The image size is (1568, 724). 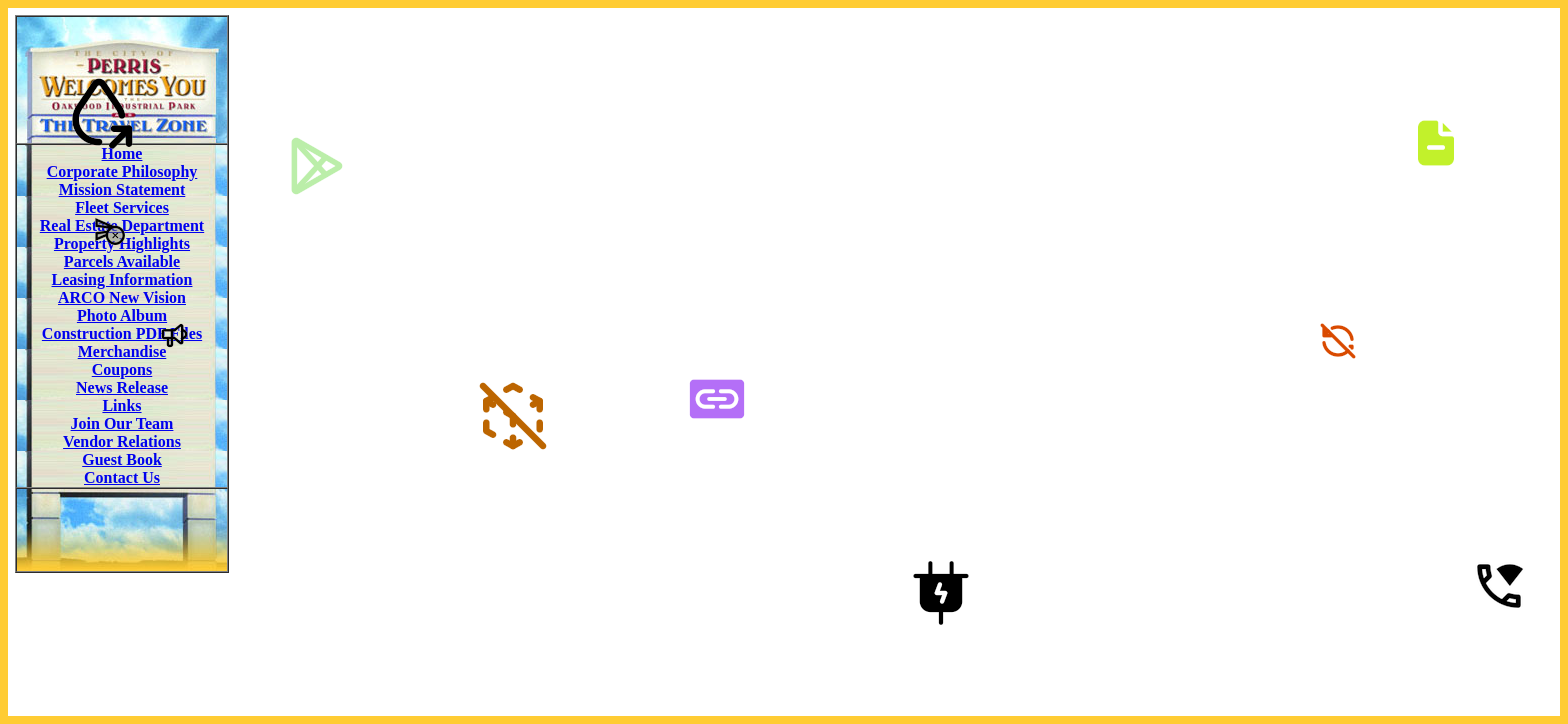 What do you see at coordinates (1436, 143) in the screenshot?
I see `remove a file or document` at bounding box center [1436, 143].